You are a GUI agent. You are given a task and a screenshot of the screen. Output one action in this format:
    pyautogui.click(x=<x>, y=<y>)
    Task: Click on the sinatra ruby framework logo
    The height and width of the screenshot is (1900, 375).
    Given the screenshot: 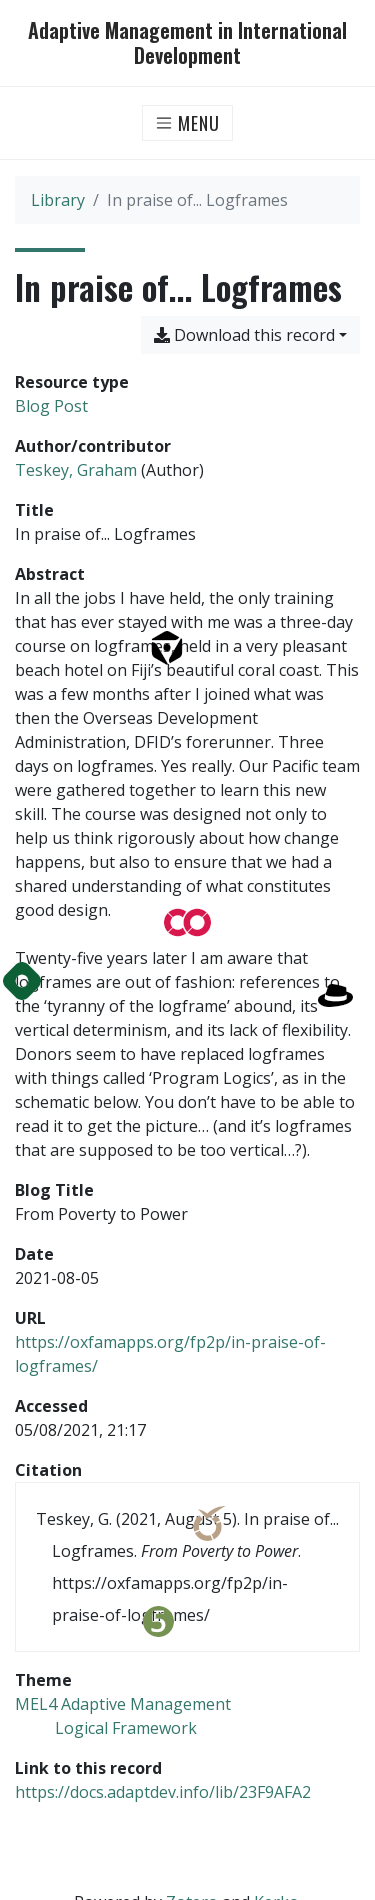 What is the action you would take?
    pyautogui.click(x=335, y=995)
    